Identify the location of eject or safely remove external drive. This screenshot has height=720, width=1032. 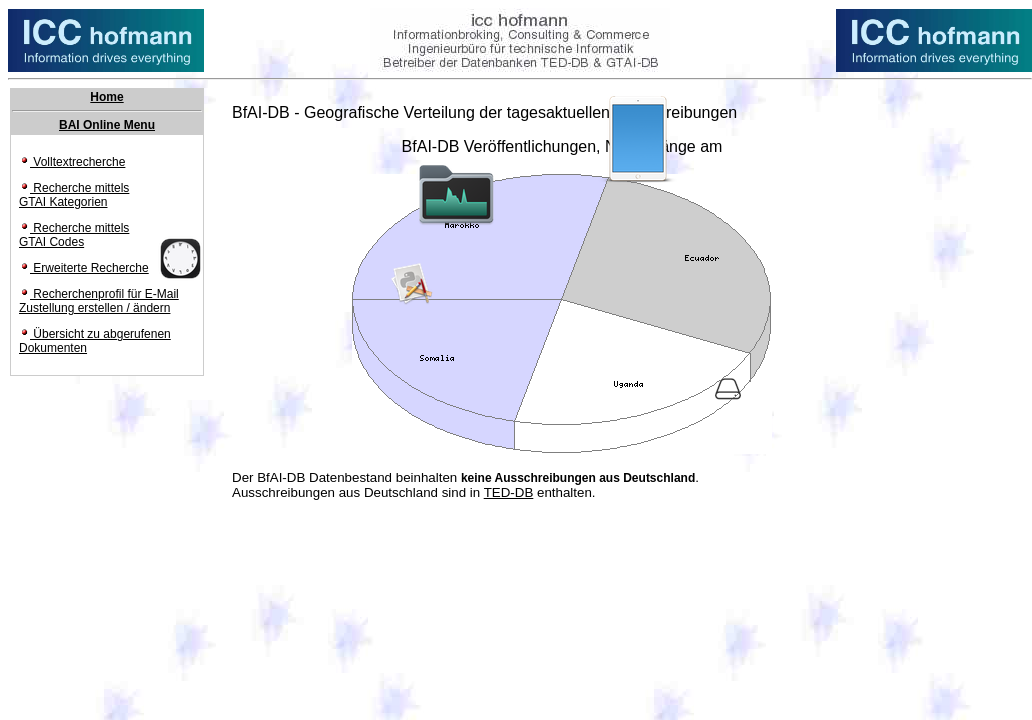
(728, 388).